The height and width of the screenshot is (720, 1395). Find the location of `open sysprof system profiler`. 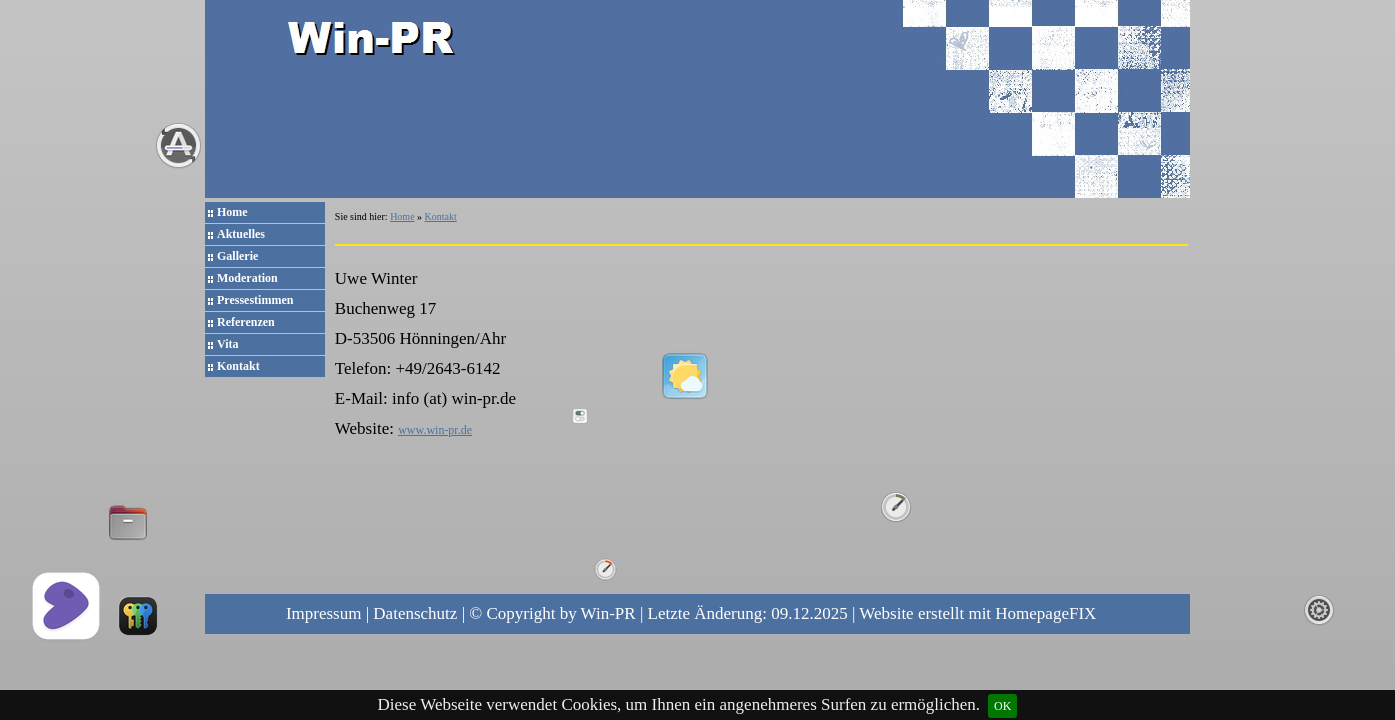

open sysprof system profiler is located at coordinates (896, 507).